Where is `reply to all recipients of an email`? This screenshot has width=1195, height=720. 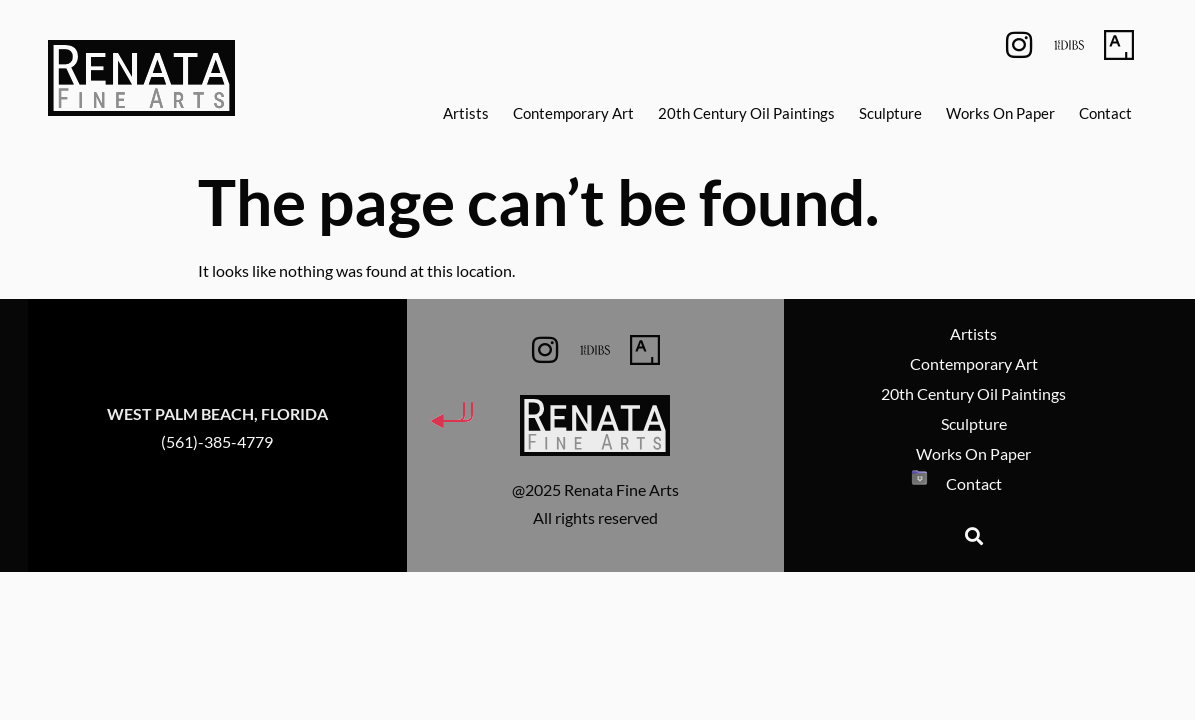
reply to all recipients of an email is located at coordinates (451, 412).